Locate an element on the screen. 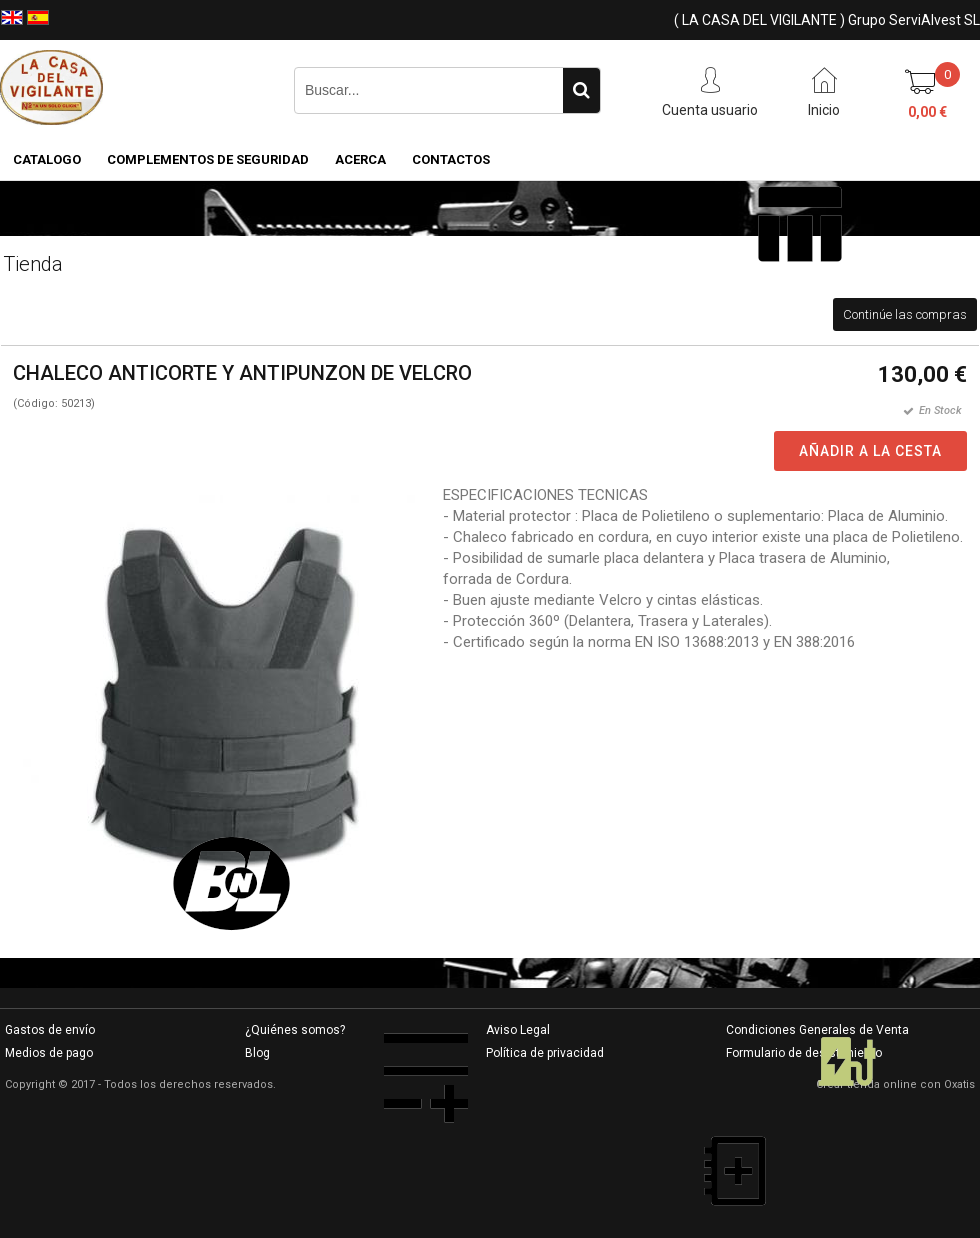  add a new menu item is located at coordinates (426, 1071).